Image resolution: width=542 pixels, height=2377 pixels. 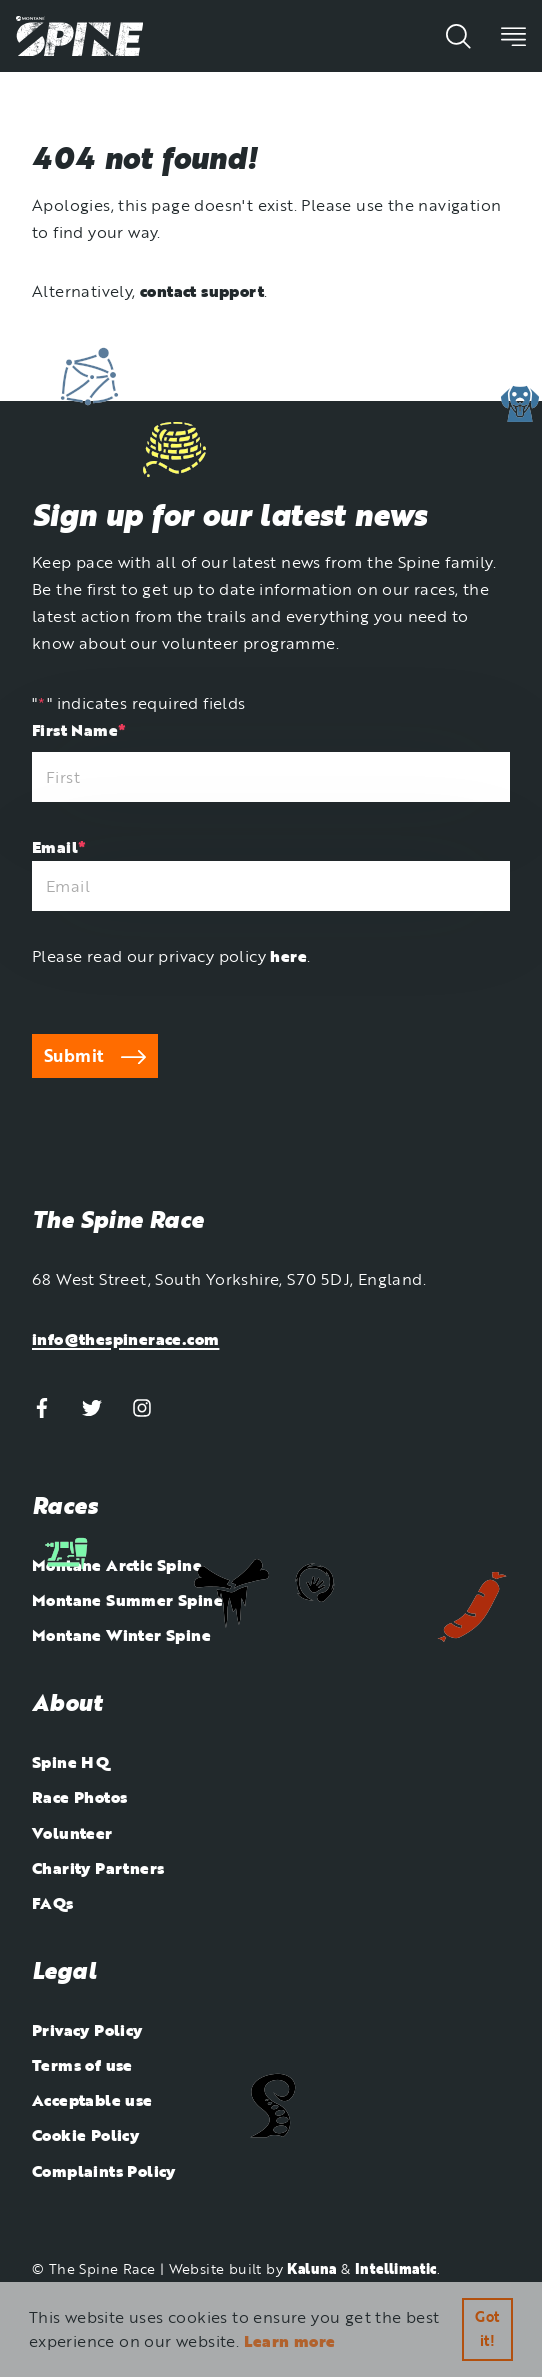 I want to click on represents a sea creature or kraken enemy type, so click(x=272, y=2106).